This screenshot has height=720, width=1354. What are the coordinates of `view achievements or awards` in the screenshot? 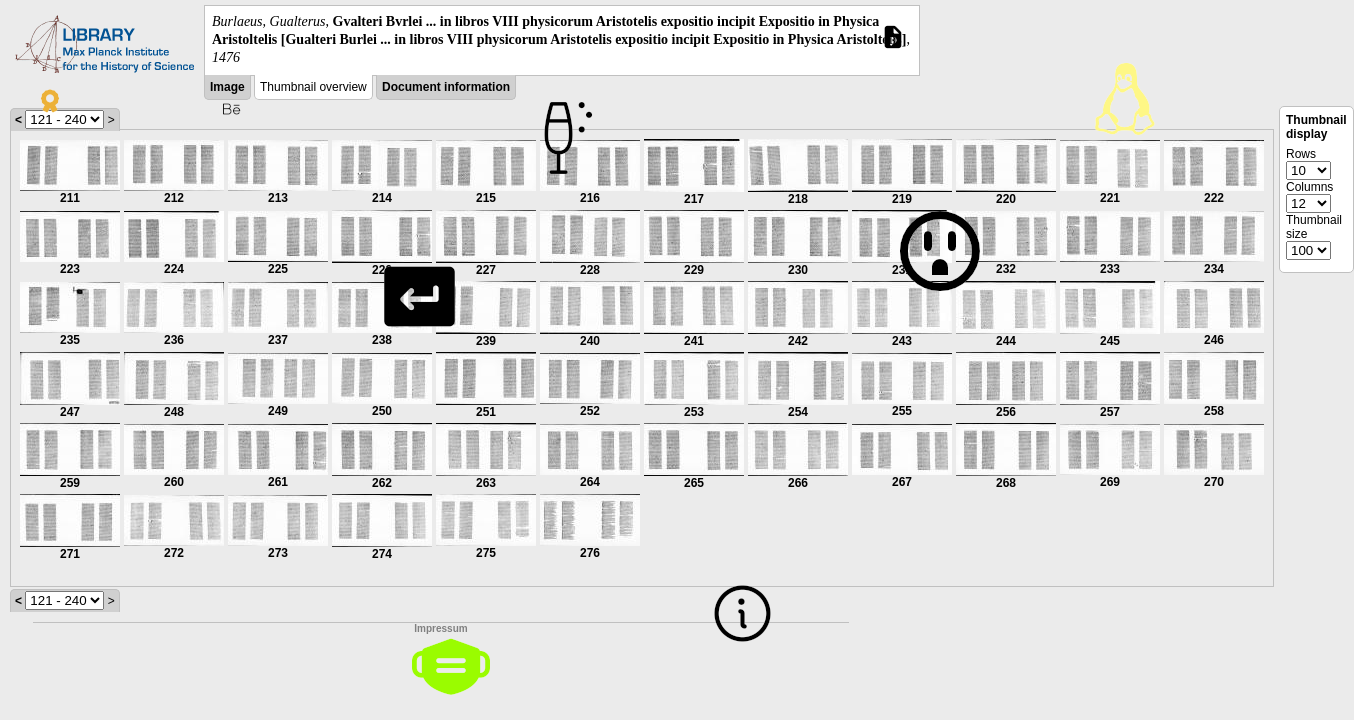 It's located at (50, 101).